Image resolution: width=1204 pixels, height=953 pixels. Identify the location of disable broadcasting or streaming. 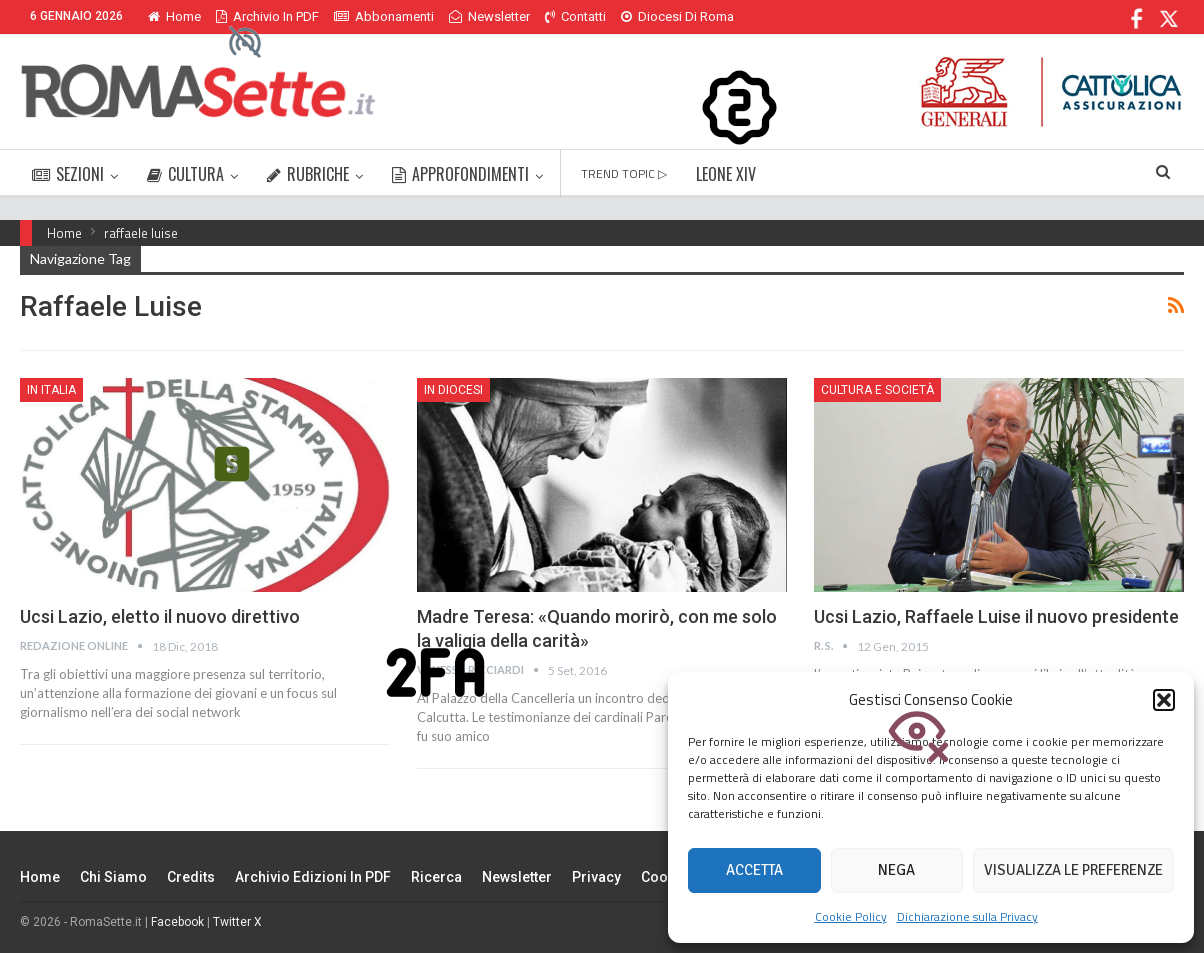
(245, 42).